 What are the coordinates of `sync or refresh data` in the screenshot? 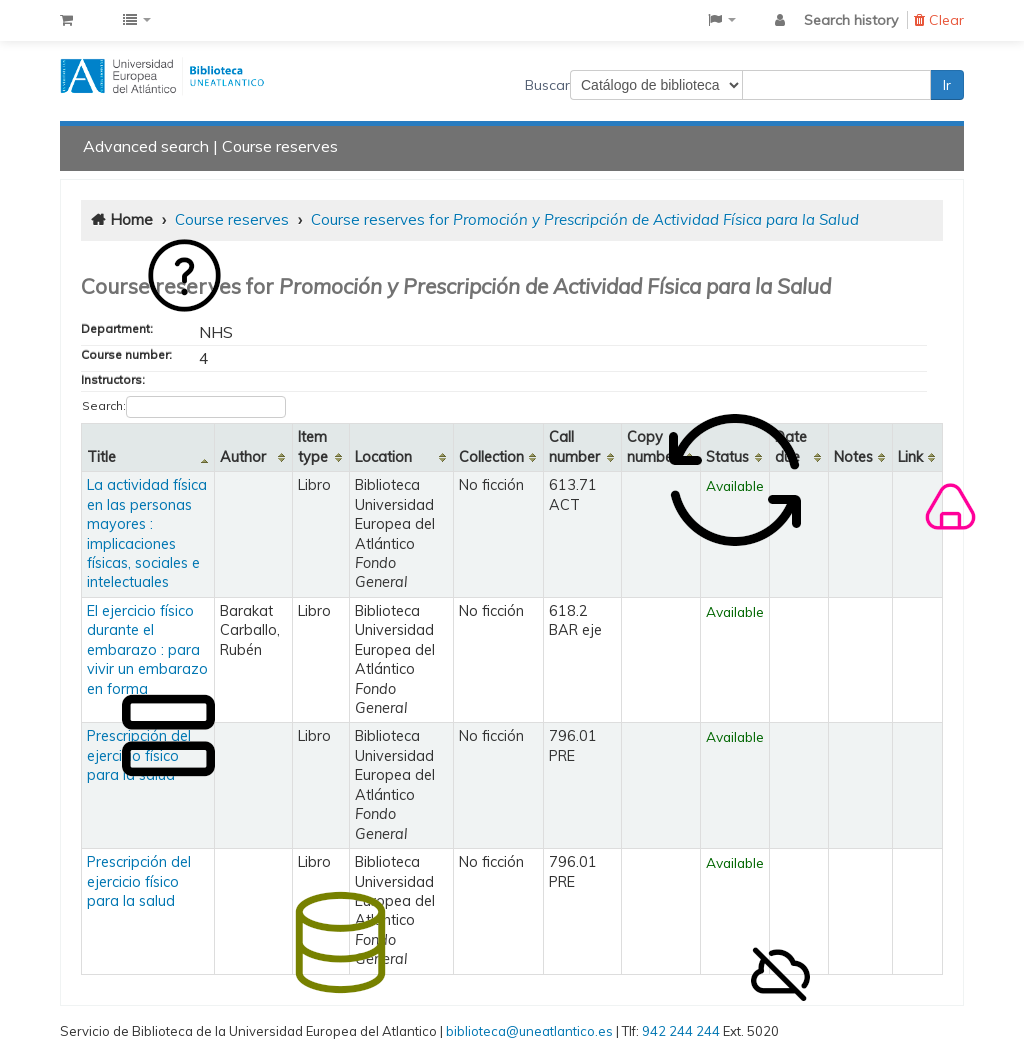 It's located at (735, 480).